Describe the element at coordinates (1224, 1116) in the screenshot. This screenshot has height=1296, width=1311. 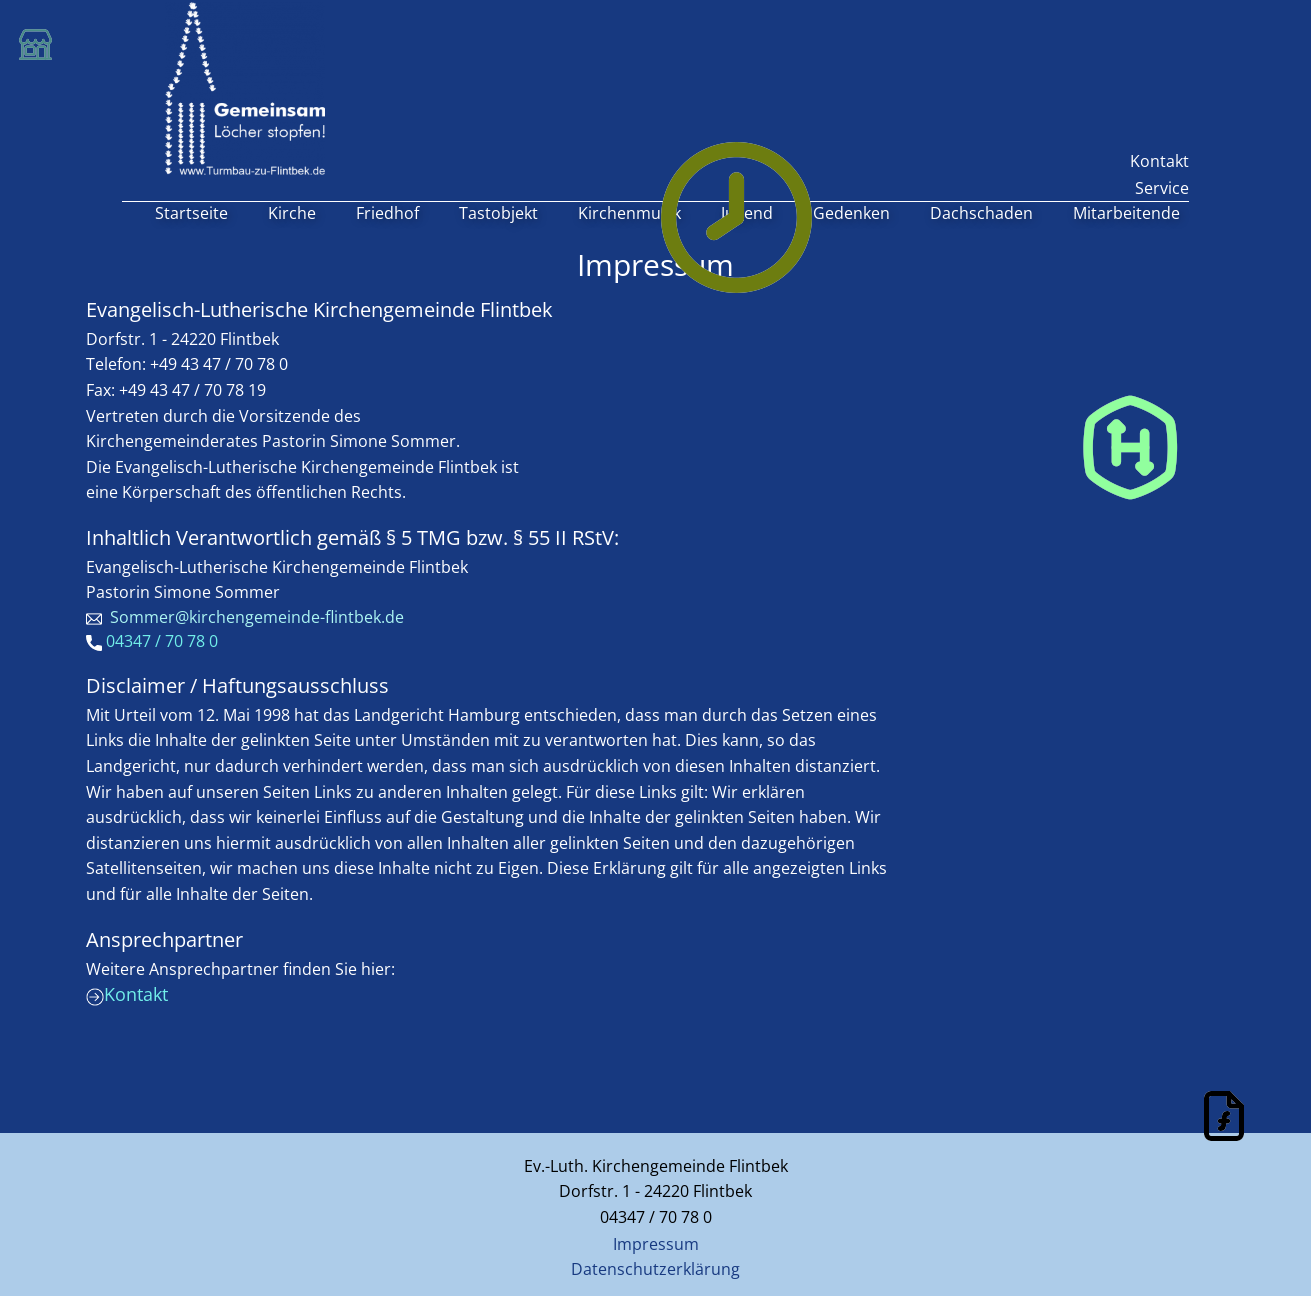
I see `view or open a function file` at that location.